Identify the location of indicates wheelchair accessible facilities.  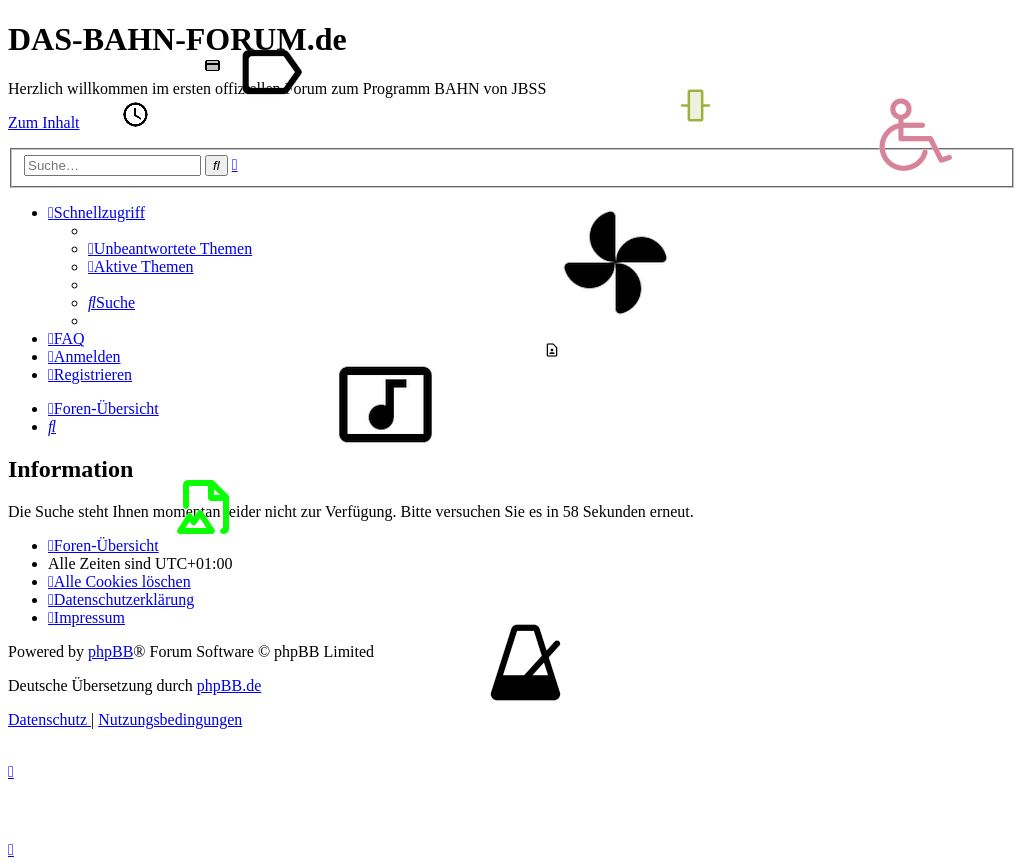
(909, 136).